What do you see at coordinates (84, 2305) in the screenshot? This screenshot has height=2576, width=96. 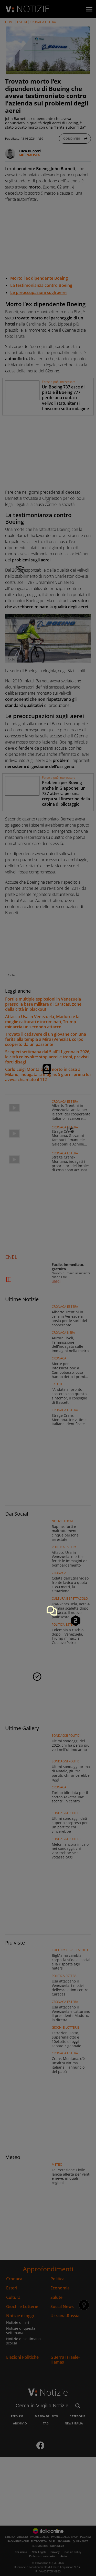 I see `indicates item number nine in a list or sequence` at bounding box center [84, 2305].